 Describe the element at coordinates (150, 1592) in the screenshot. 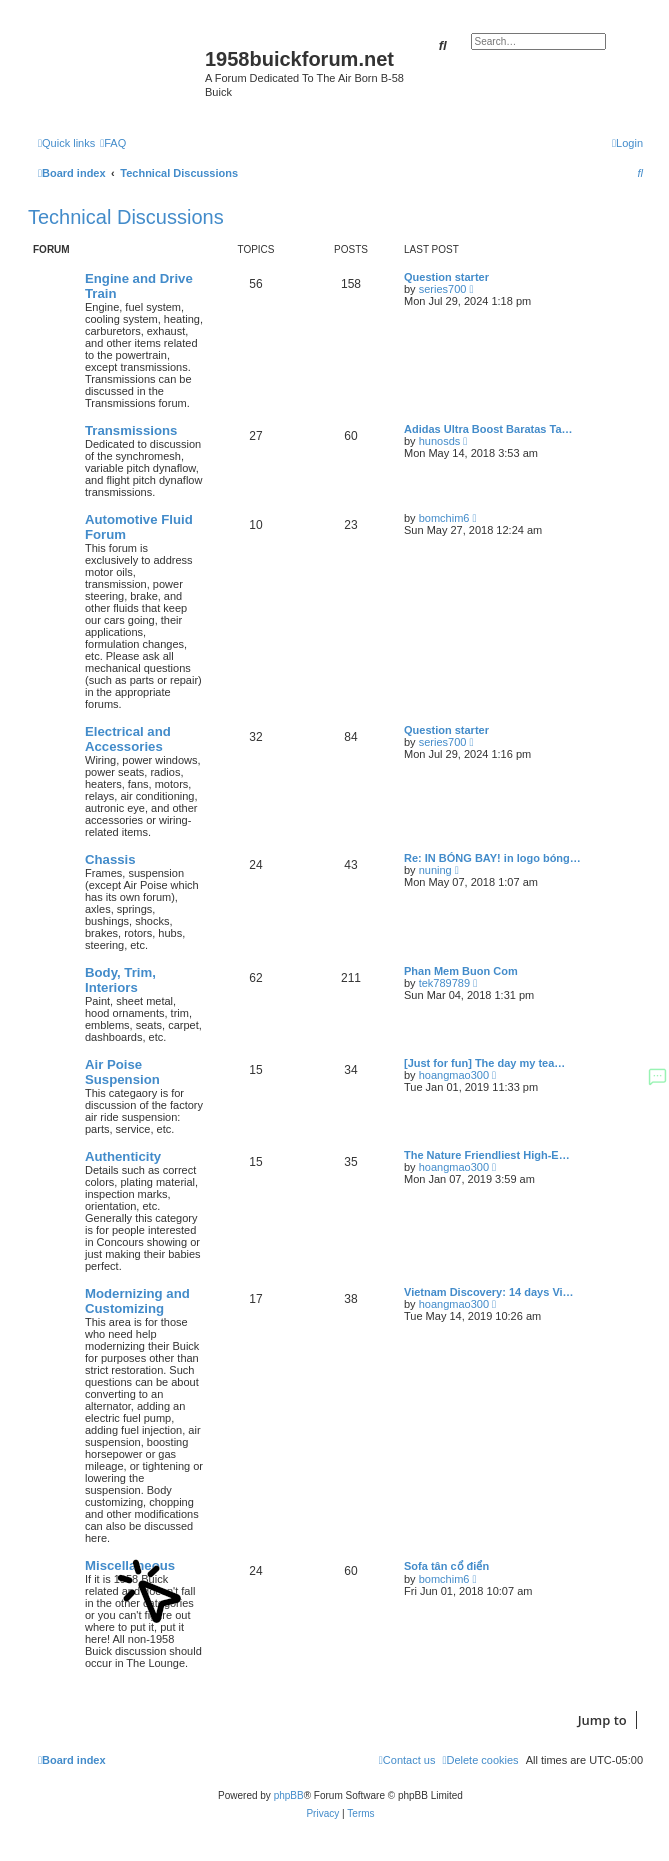

I see `click or tap to interact` at that location.